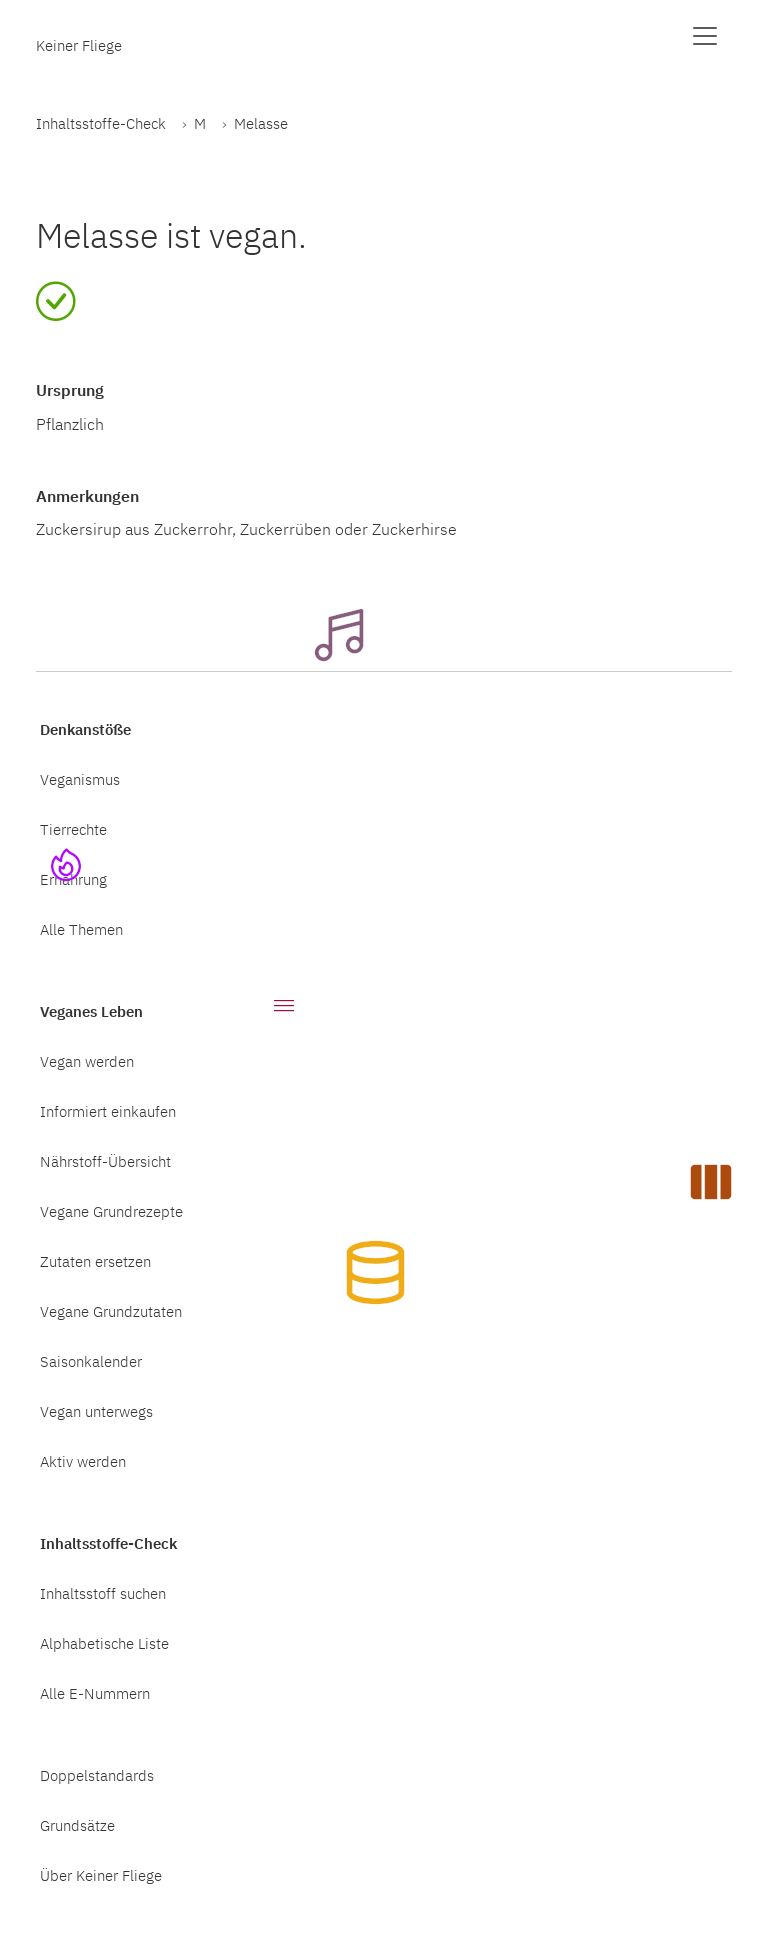 This screenshot has width=768, height=1956. What do you see at coordinates (342, 636) in the screenshot?
I see `access music library or player` at bounding box center [342, 636].